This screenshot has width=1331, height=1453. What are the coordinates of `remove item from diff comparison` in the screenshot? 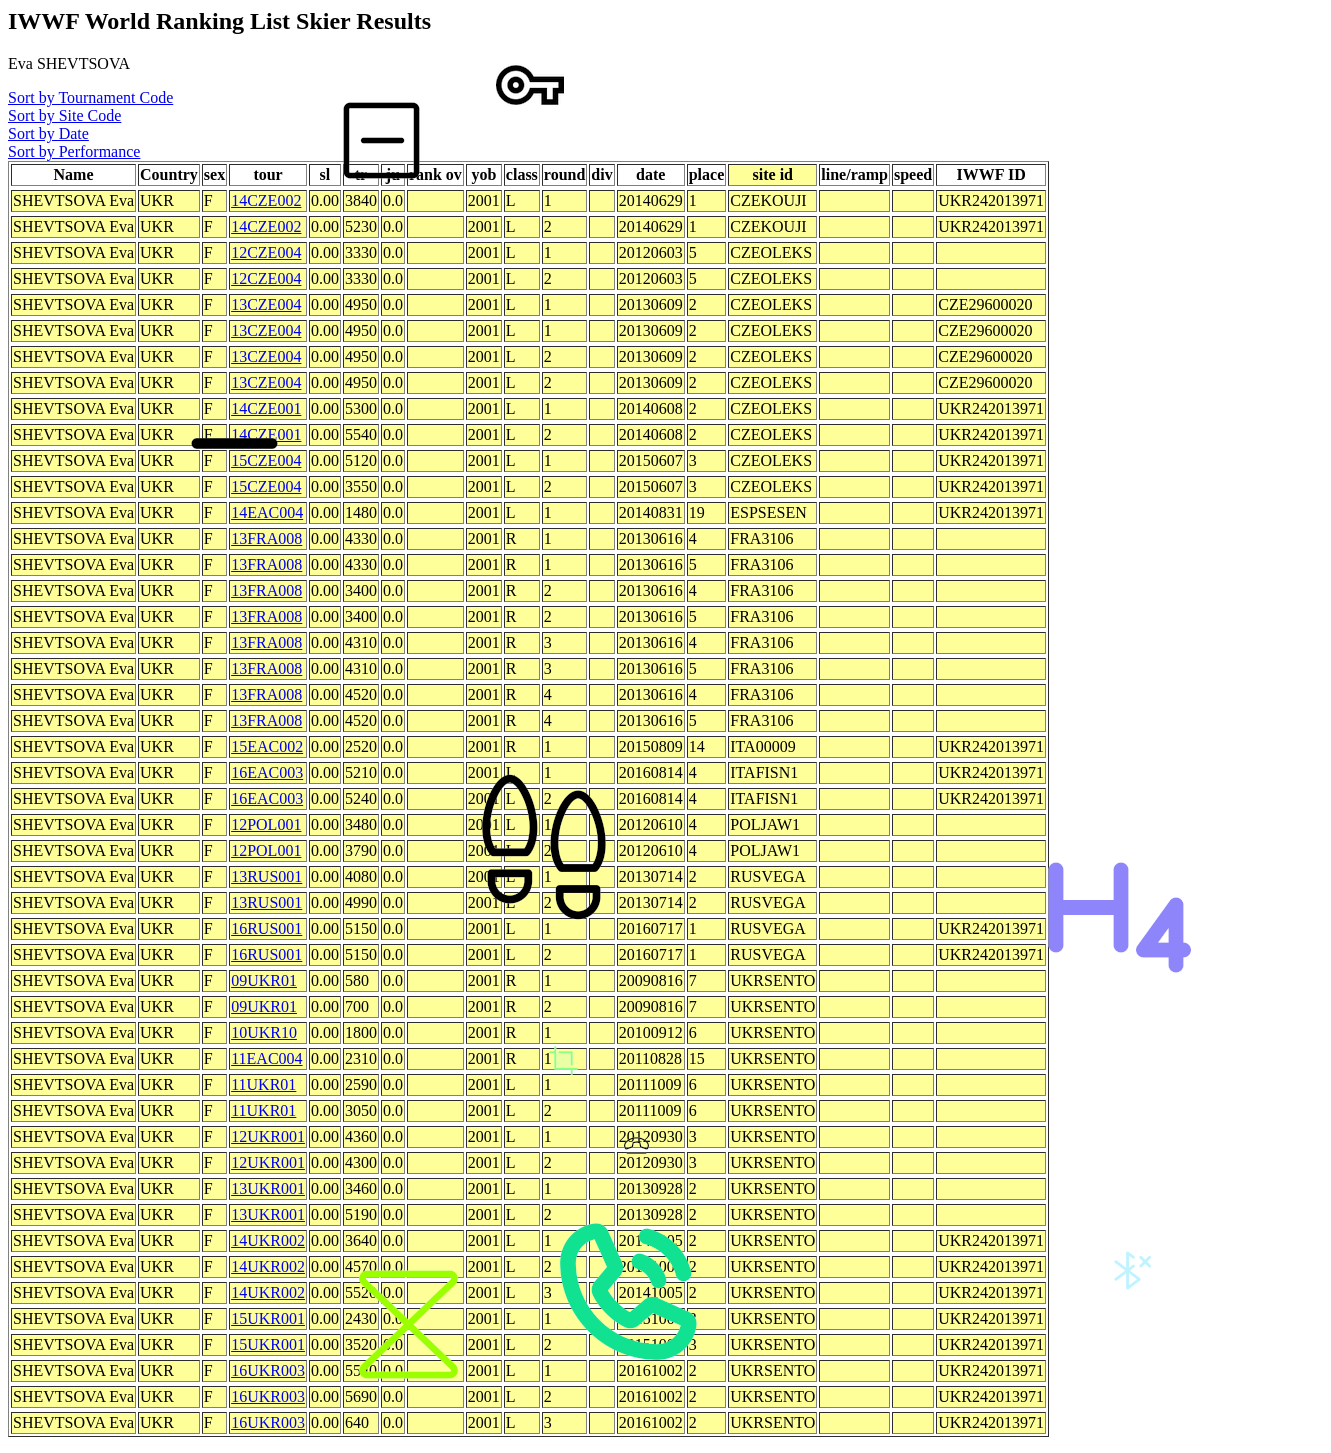 It's located at (381, 140).